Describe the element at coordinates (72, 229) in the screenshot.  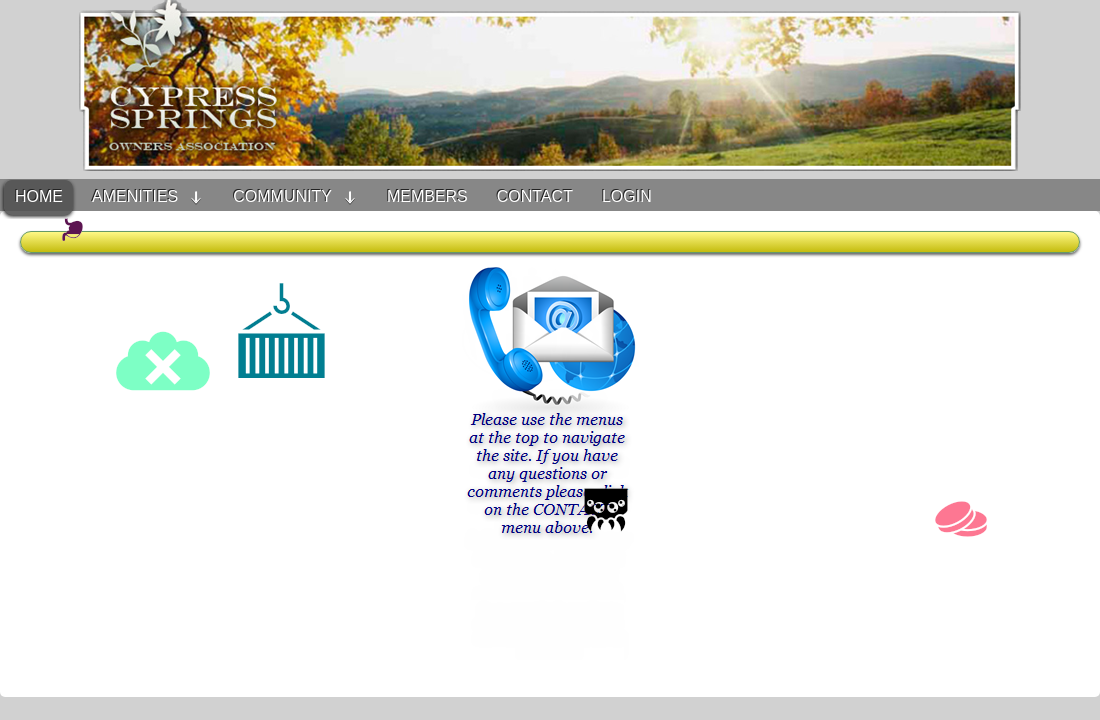
I see `view digestive health information` at that location.